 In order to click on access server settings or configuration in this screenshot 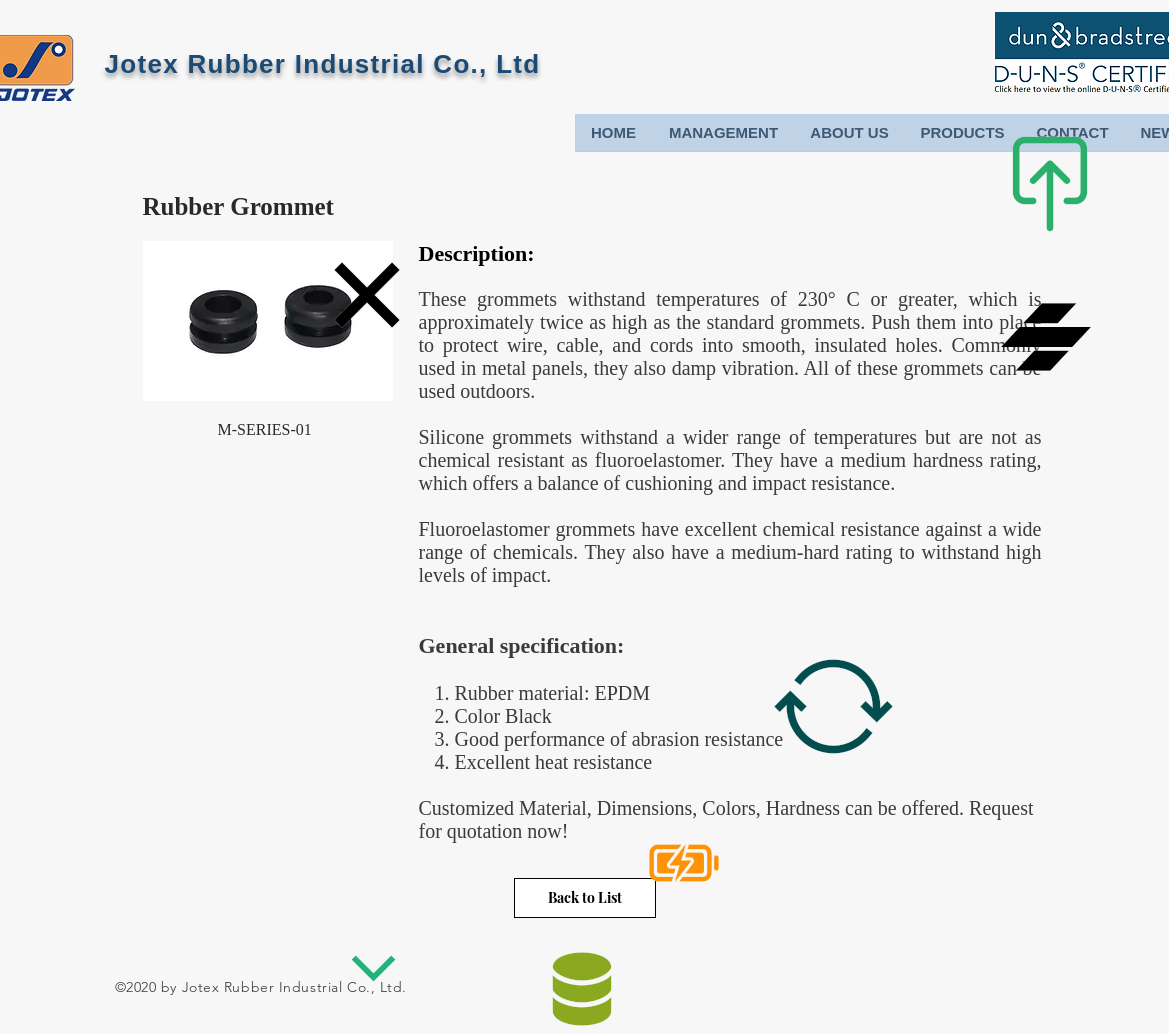, I will do `click(582, 989)`.